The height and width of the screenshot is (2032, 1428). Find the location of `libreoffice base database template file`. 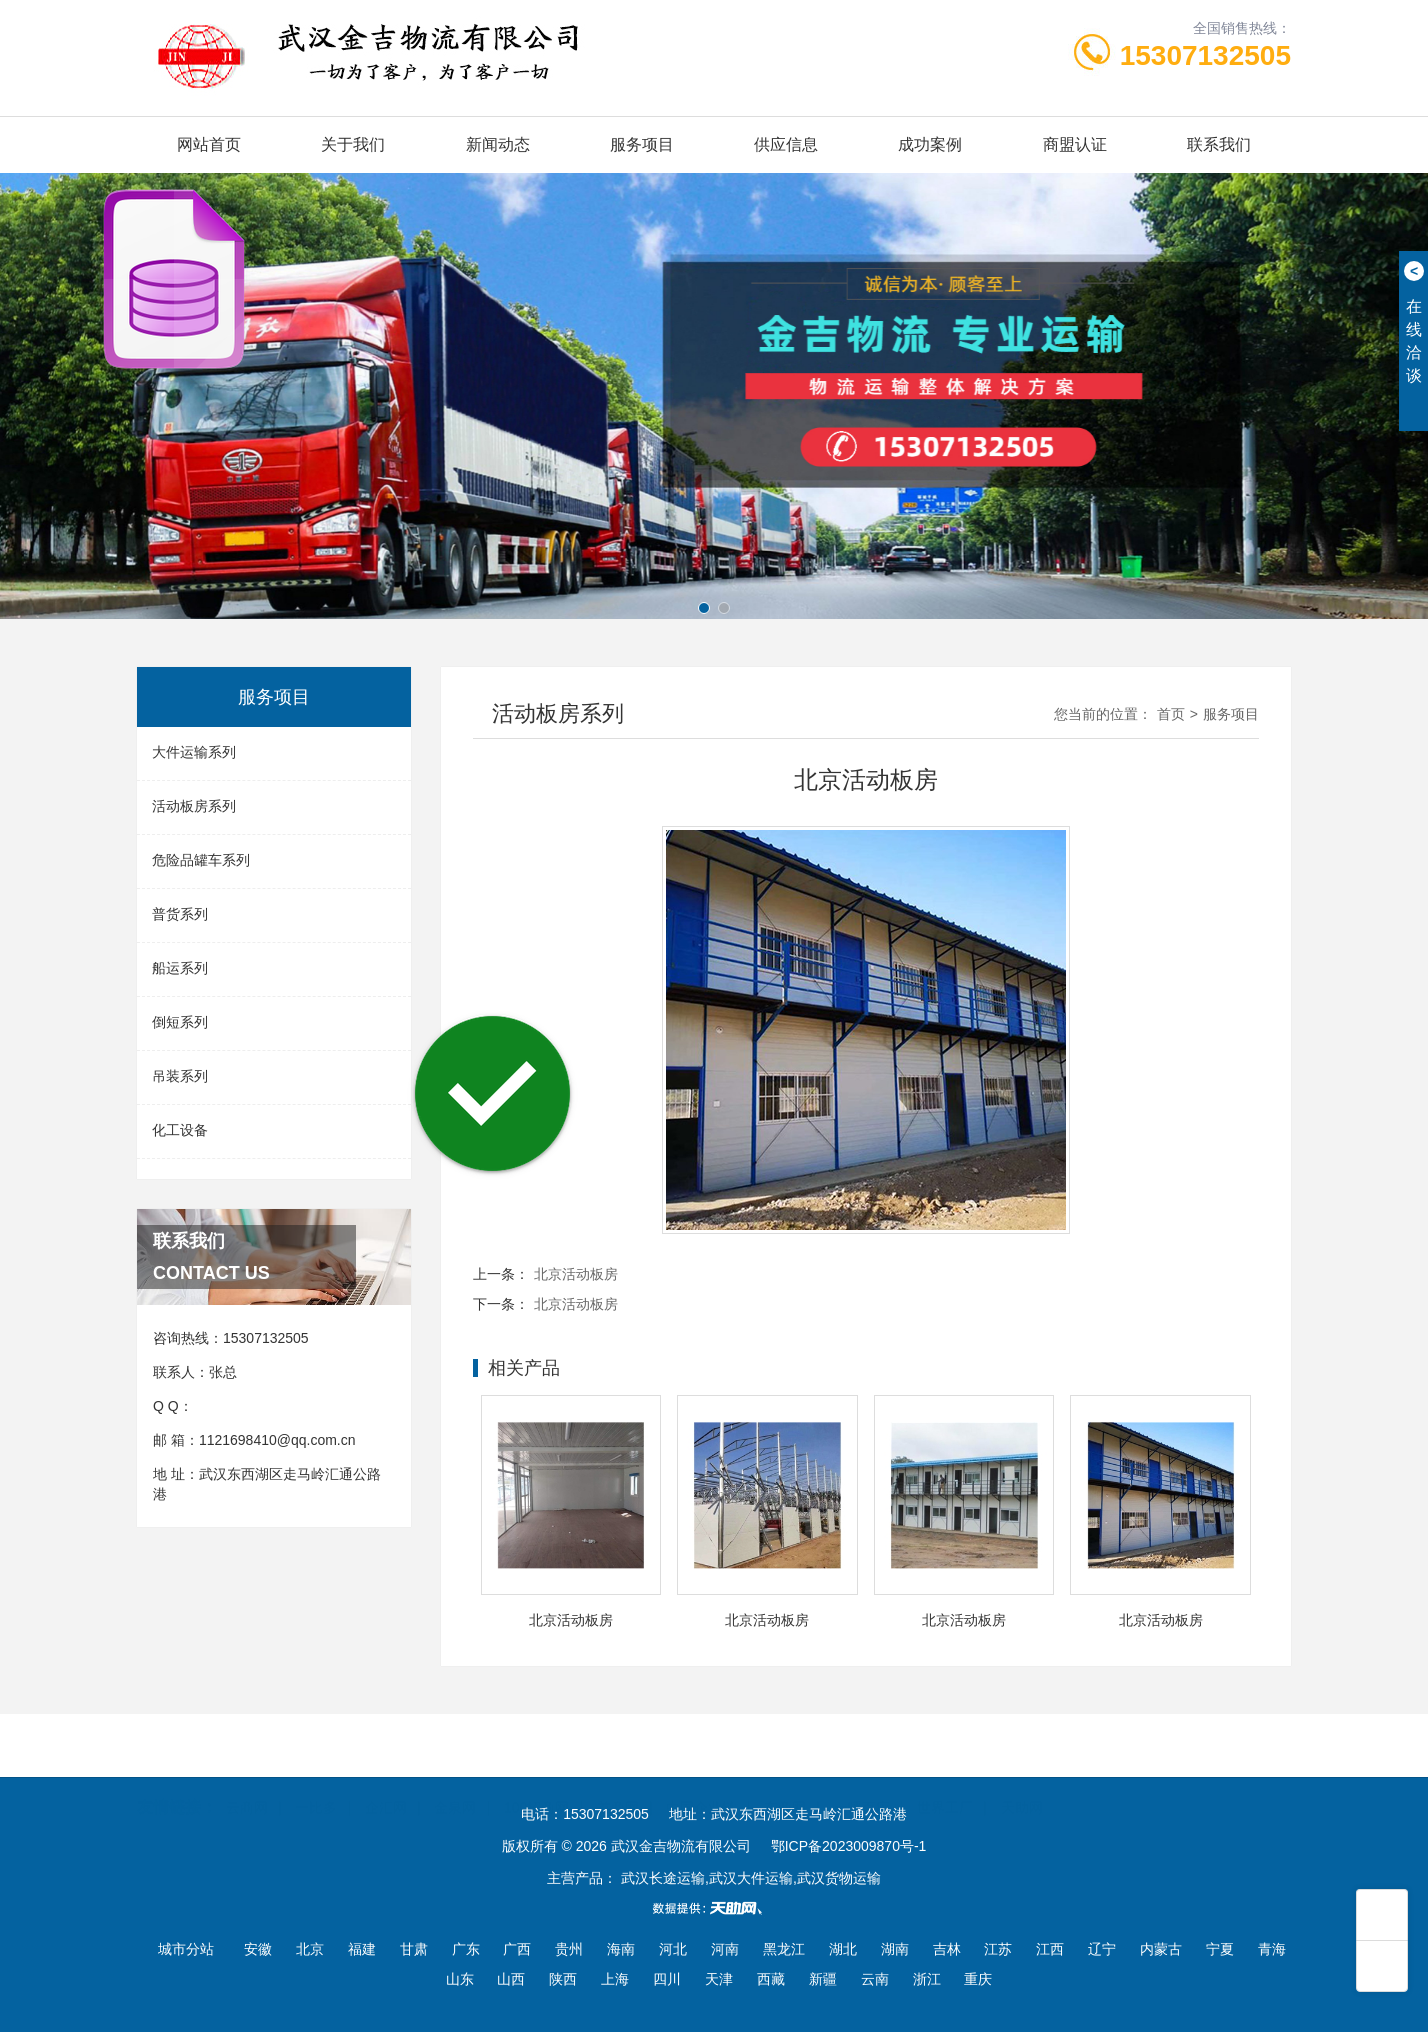

libreoffice base database template file is located at coordinates (174, 279).